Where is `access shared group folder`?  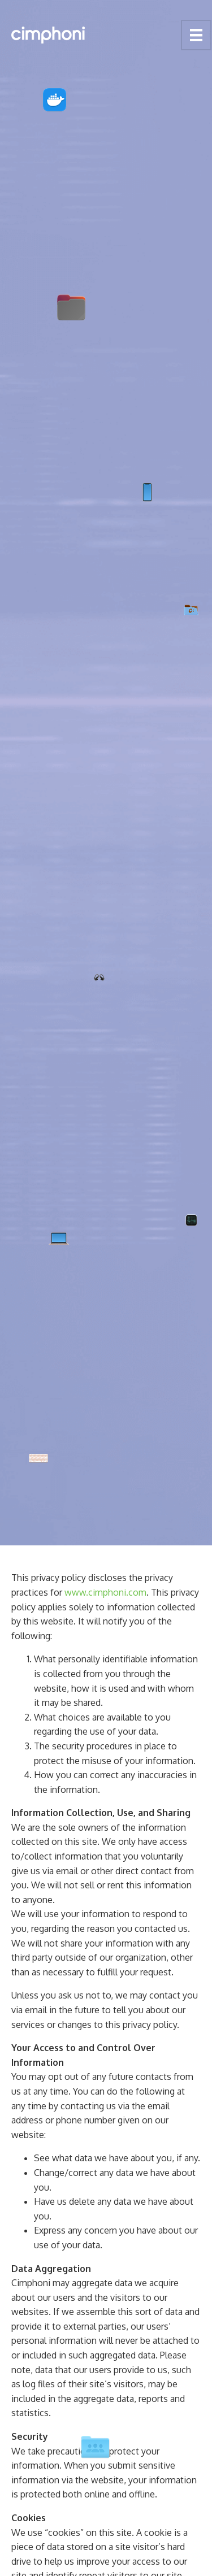
access shared group folder is located at coordinates (95, 2447).